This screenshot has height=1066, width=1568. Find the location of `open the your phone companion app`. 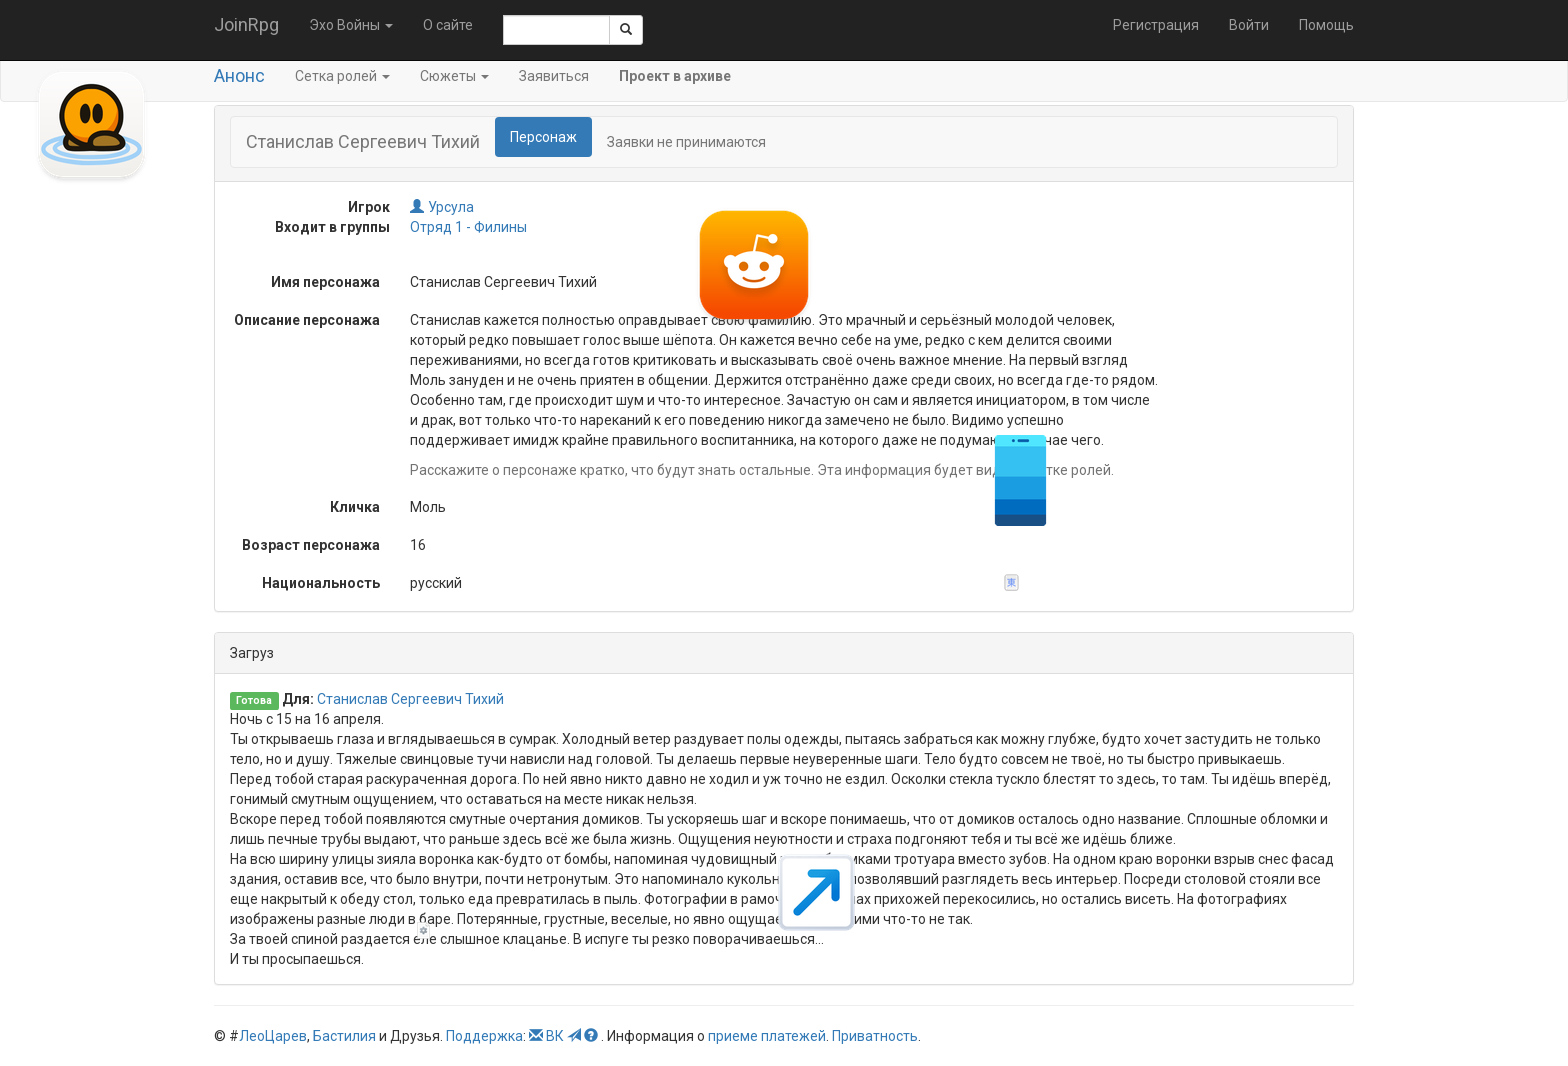

open the your phone companion app is located at coordinates (1020, 480).